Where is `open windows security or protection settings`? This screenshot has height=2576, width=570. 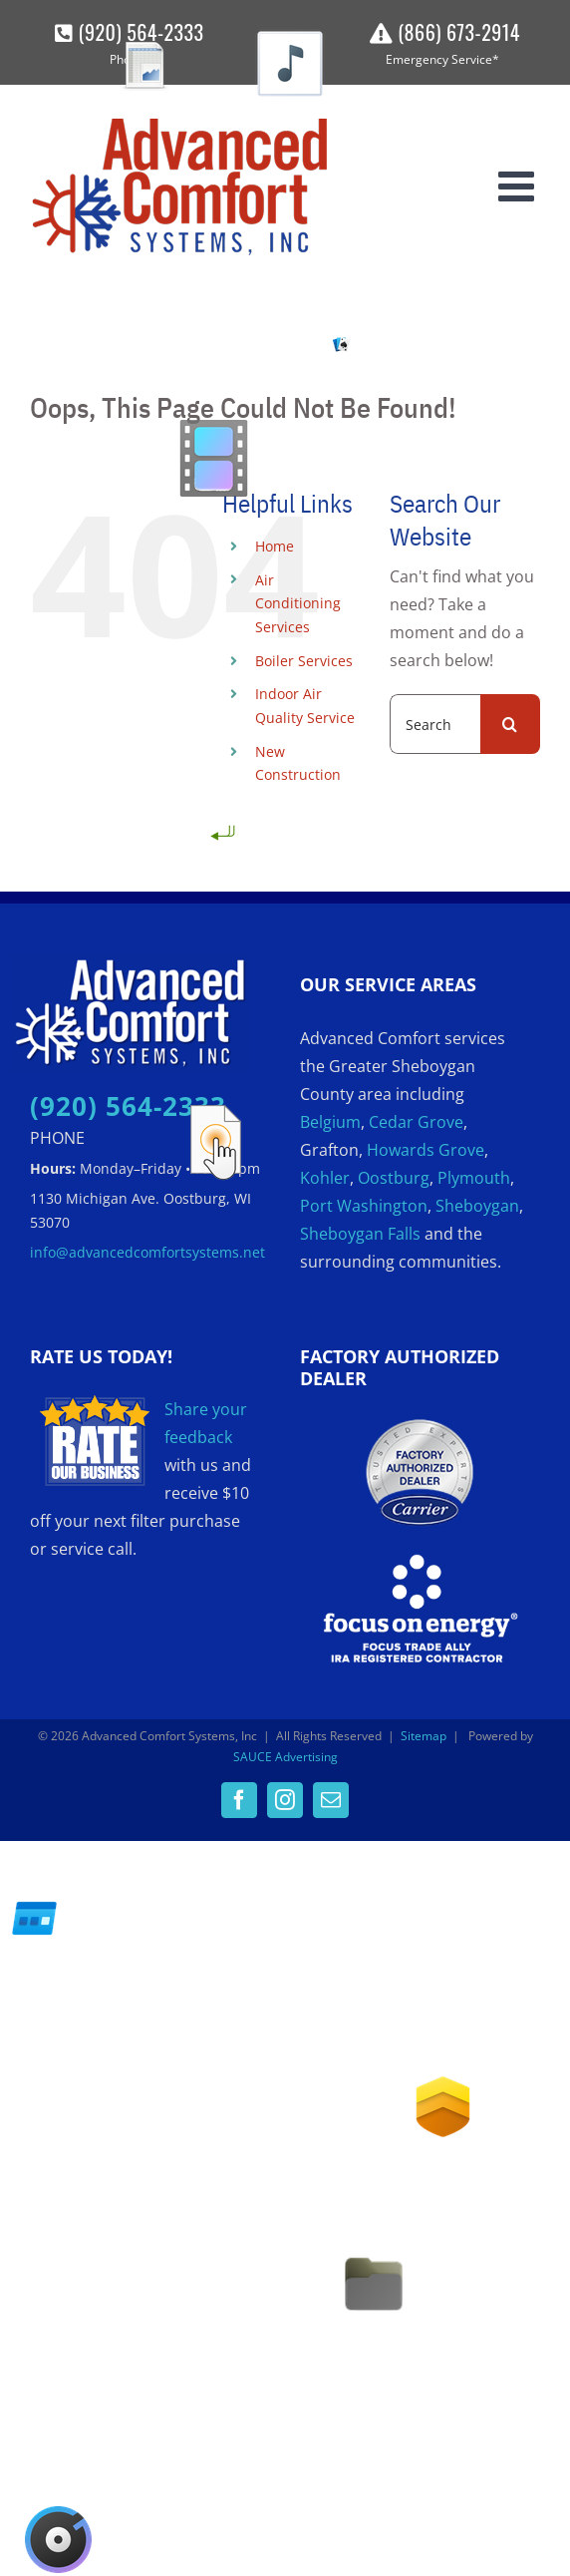 open windows security or protection settings is located at coordinates (442, 2106).